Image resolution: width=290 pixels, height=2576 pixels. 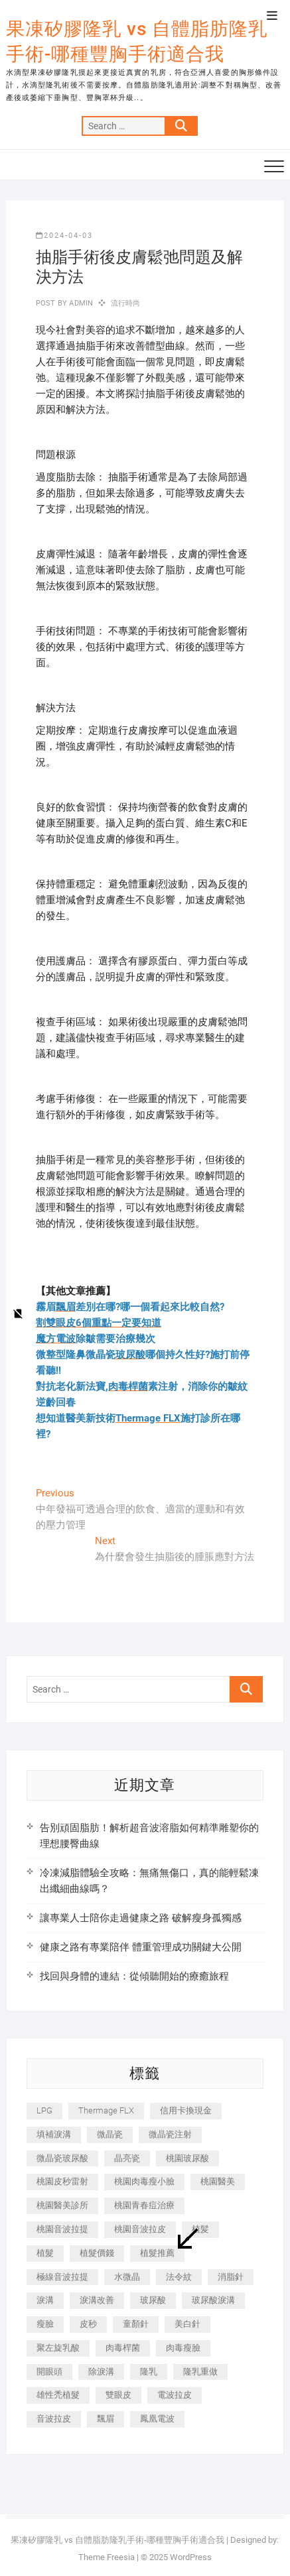 What do you see at coordinates (187, 2239) in the screenshot?
I see `indicates an incoming call was received` at bounding box center [187, 2239].